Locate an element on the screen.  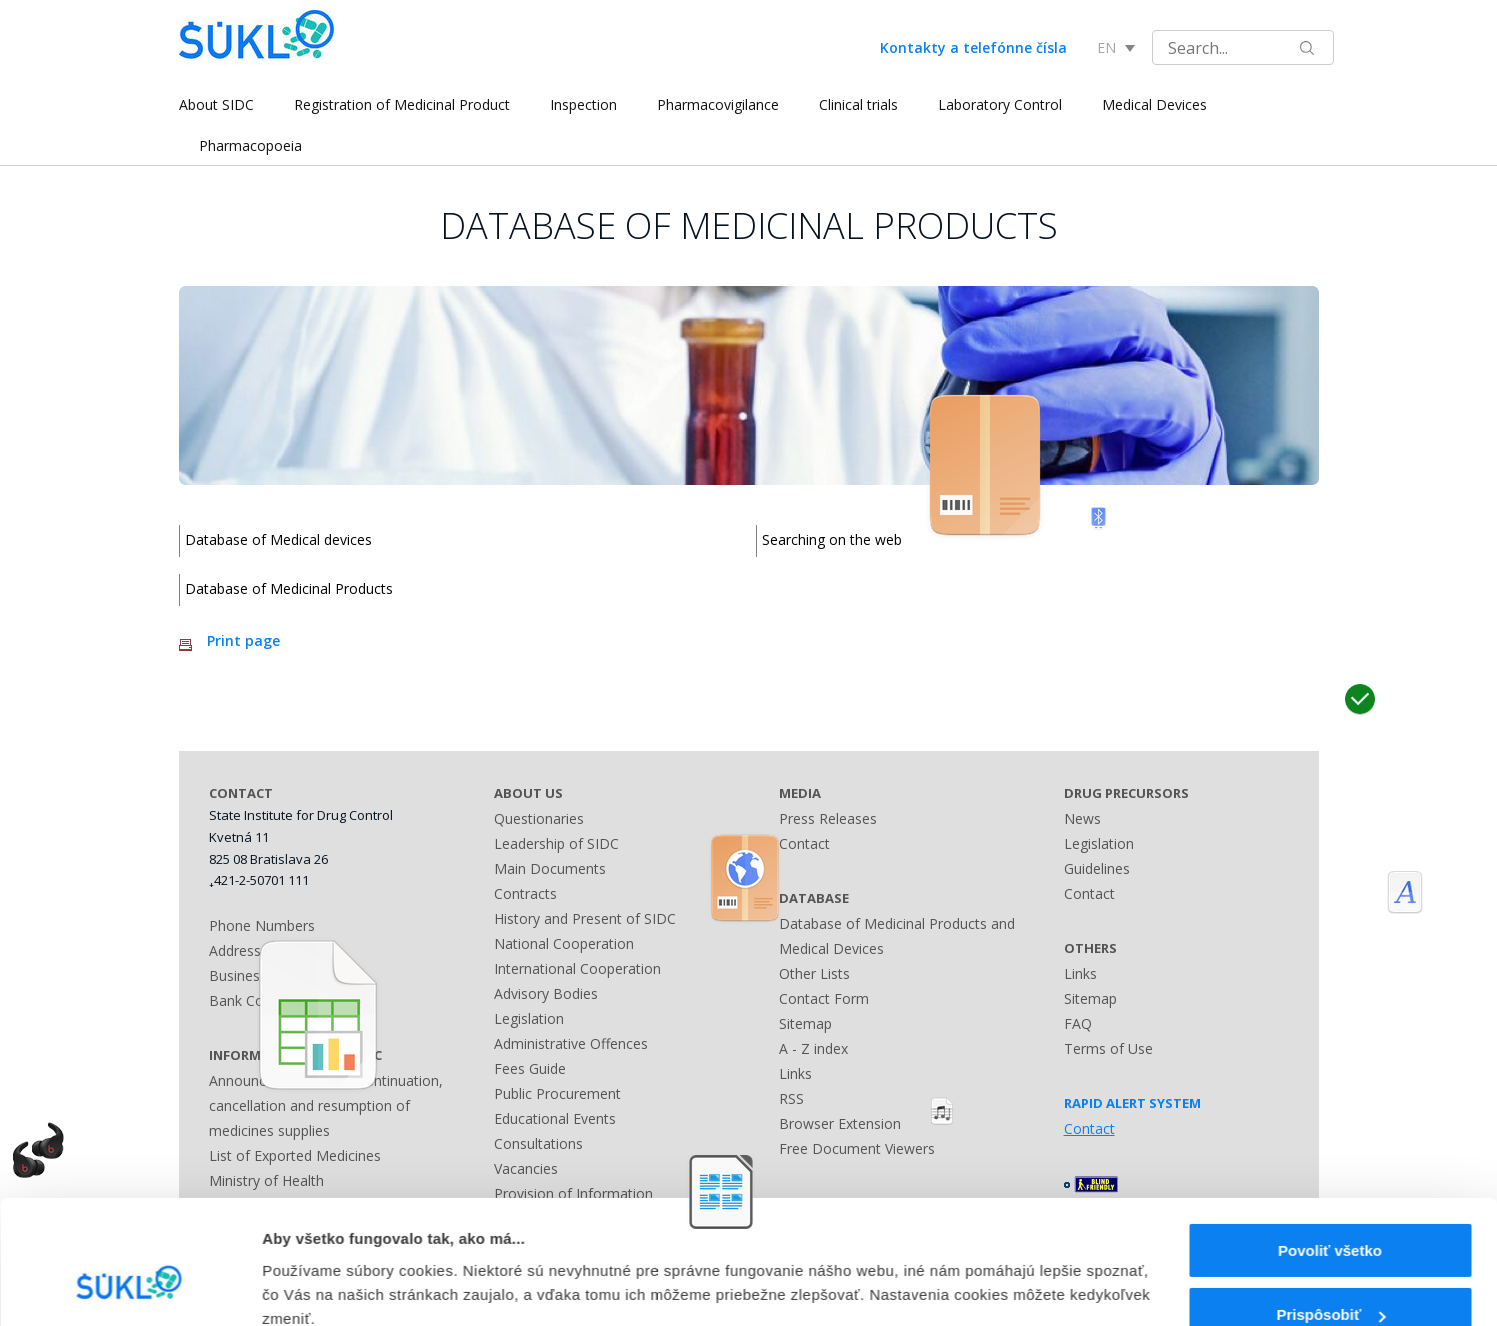
indicates file has been successfully synced is located at coordinates (1360, 699).